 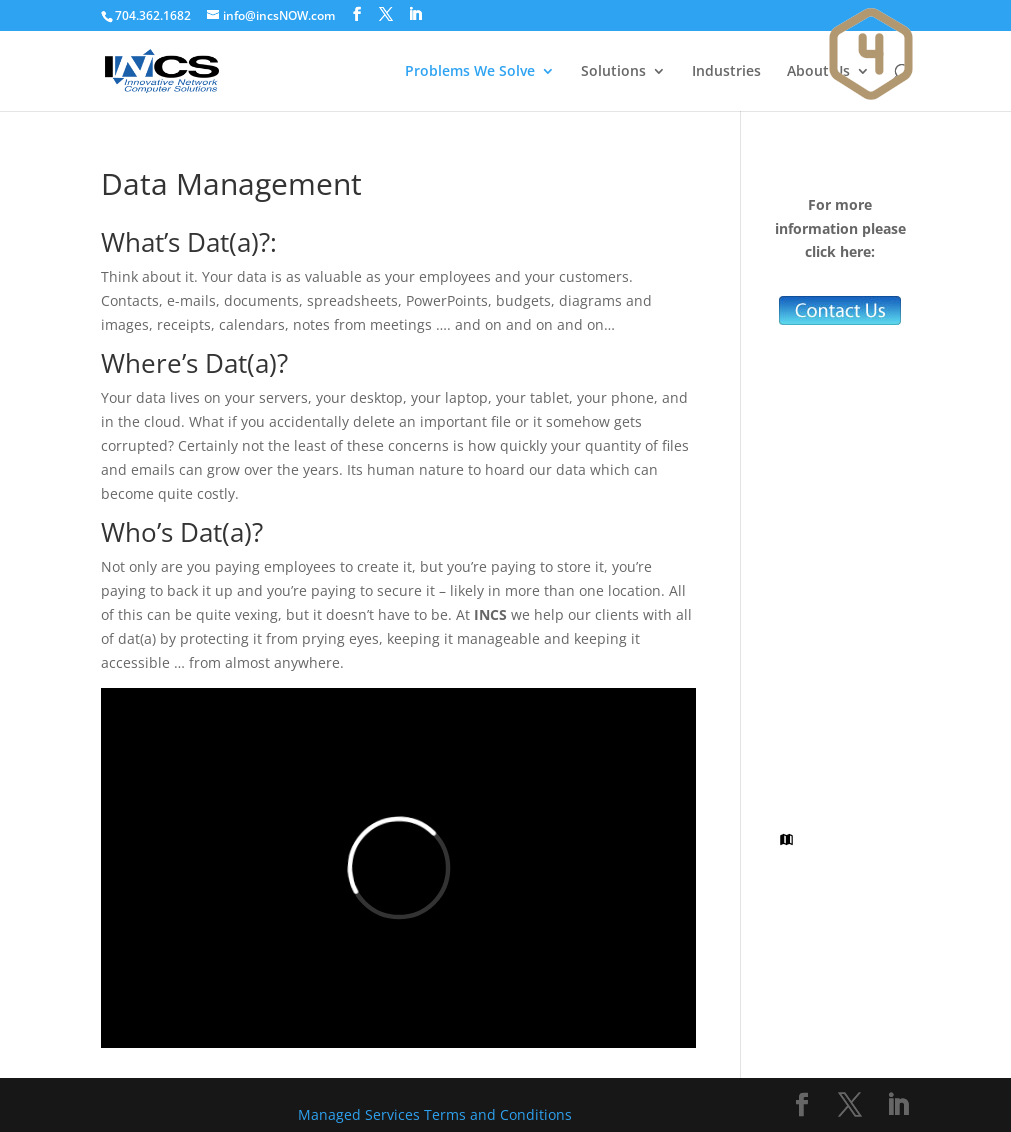 I want to click on step 4 in a multi-step process, so click(x=871, y=54).